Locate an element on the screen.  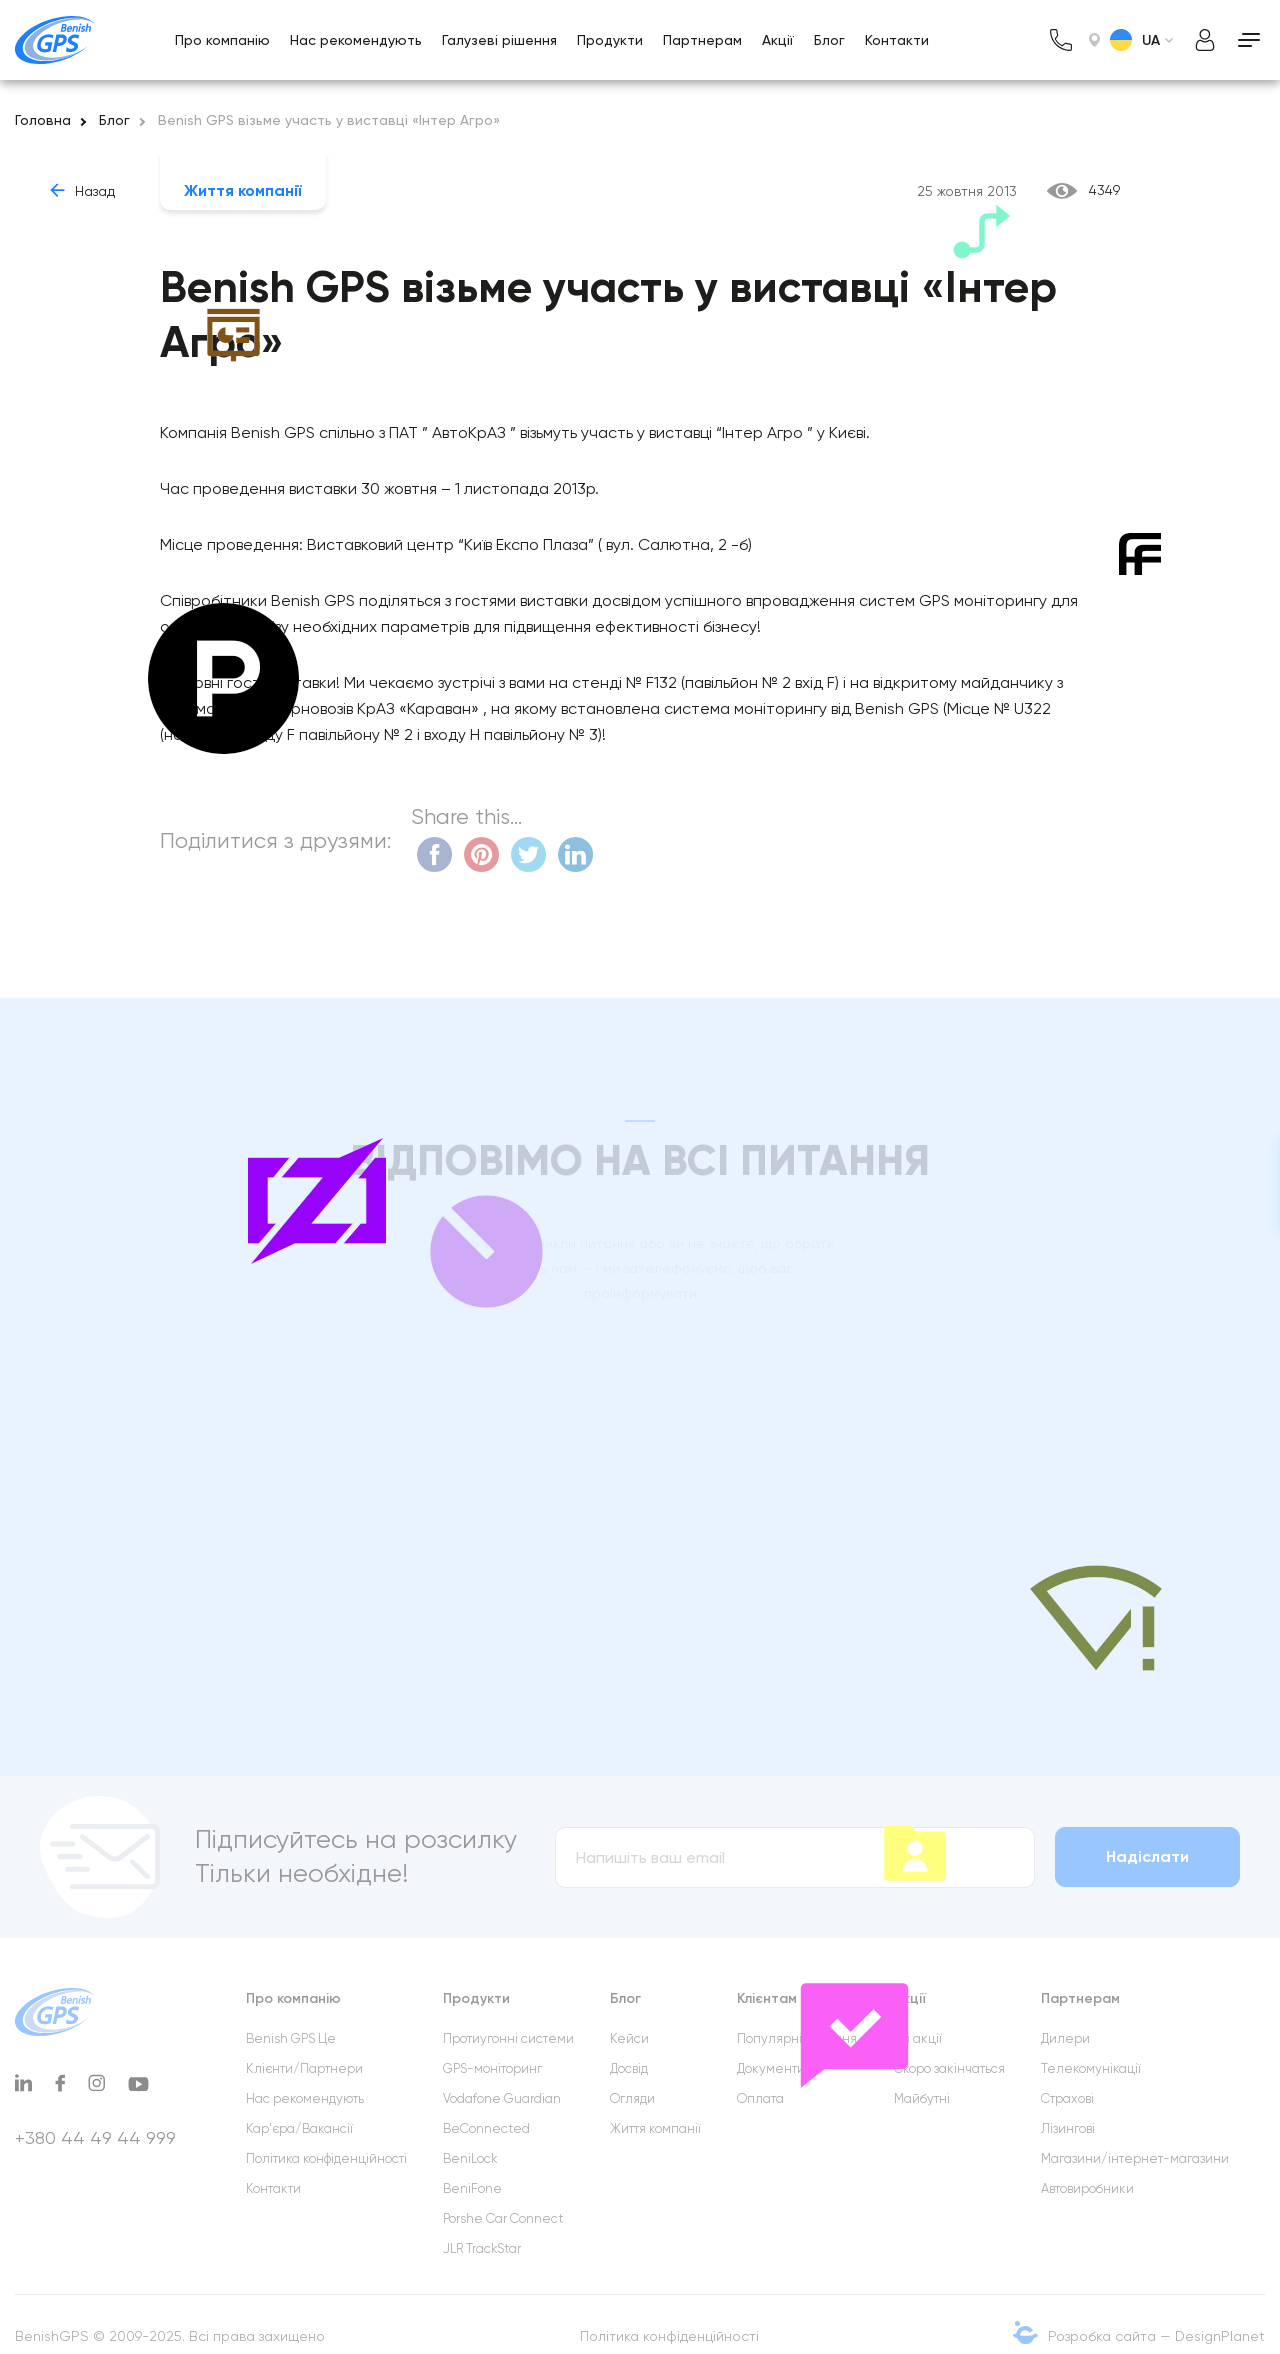
scan a QR code or barcode is located at coordinates (486, 1251).